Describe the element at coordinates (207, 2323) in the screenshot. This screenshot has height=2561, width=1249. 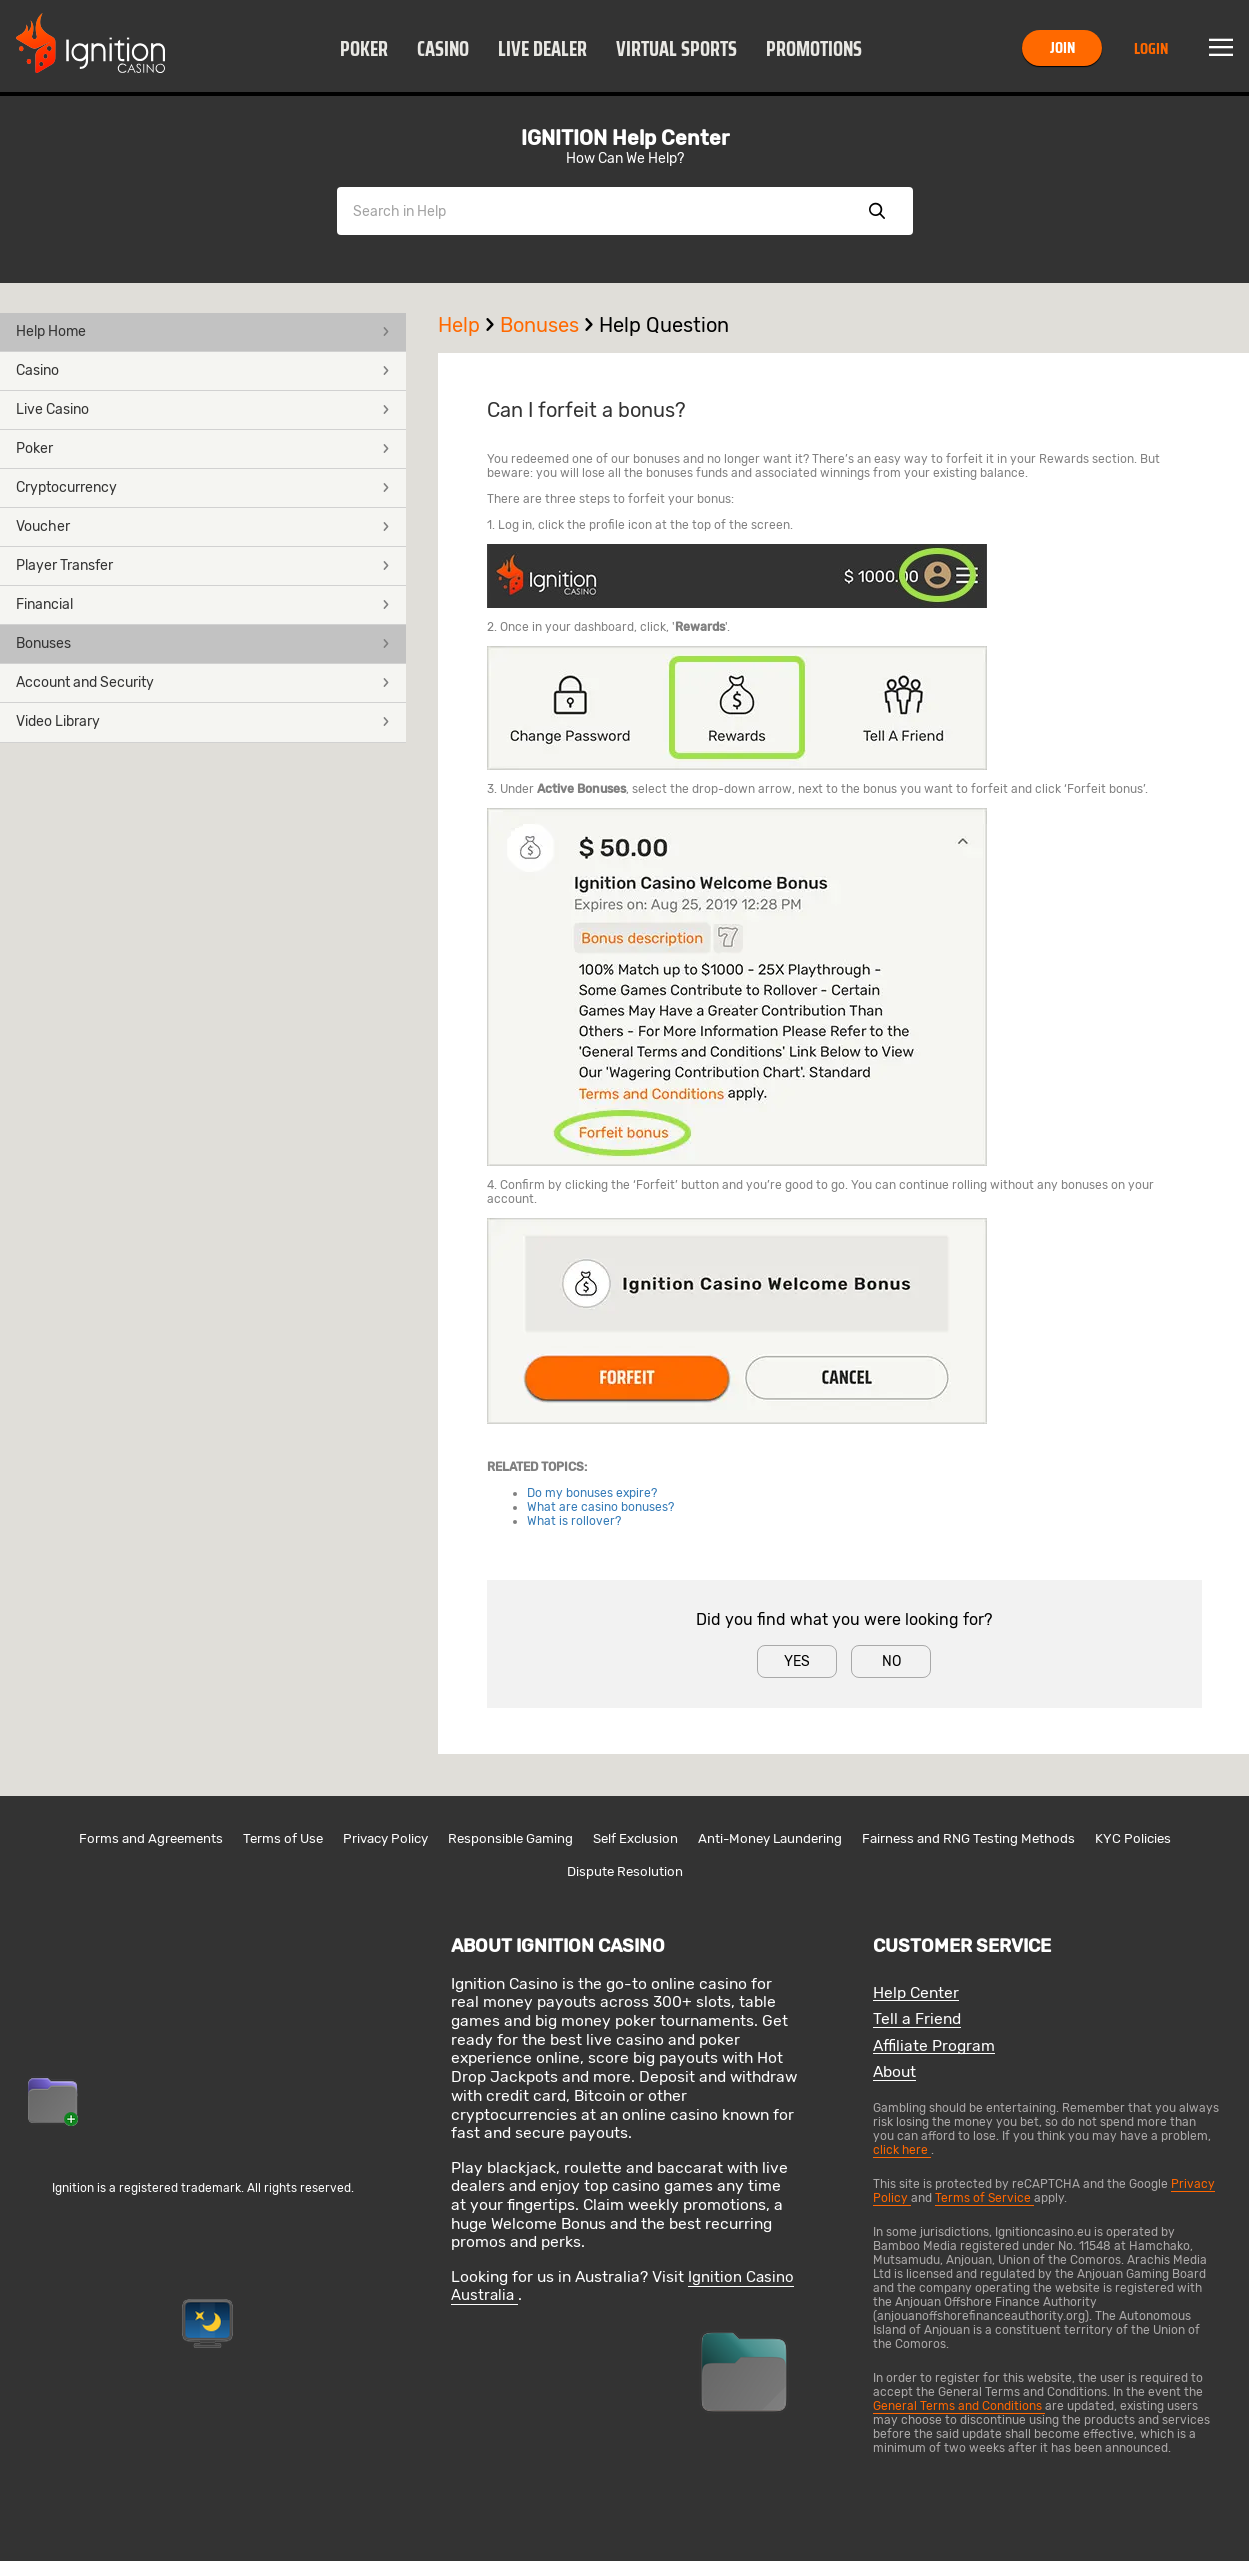
I see `access screensaver settings` at that location.